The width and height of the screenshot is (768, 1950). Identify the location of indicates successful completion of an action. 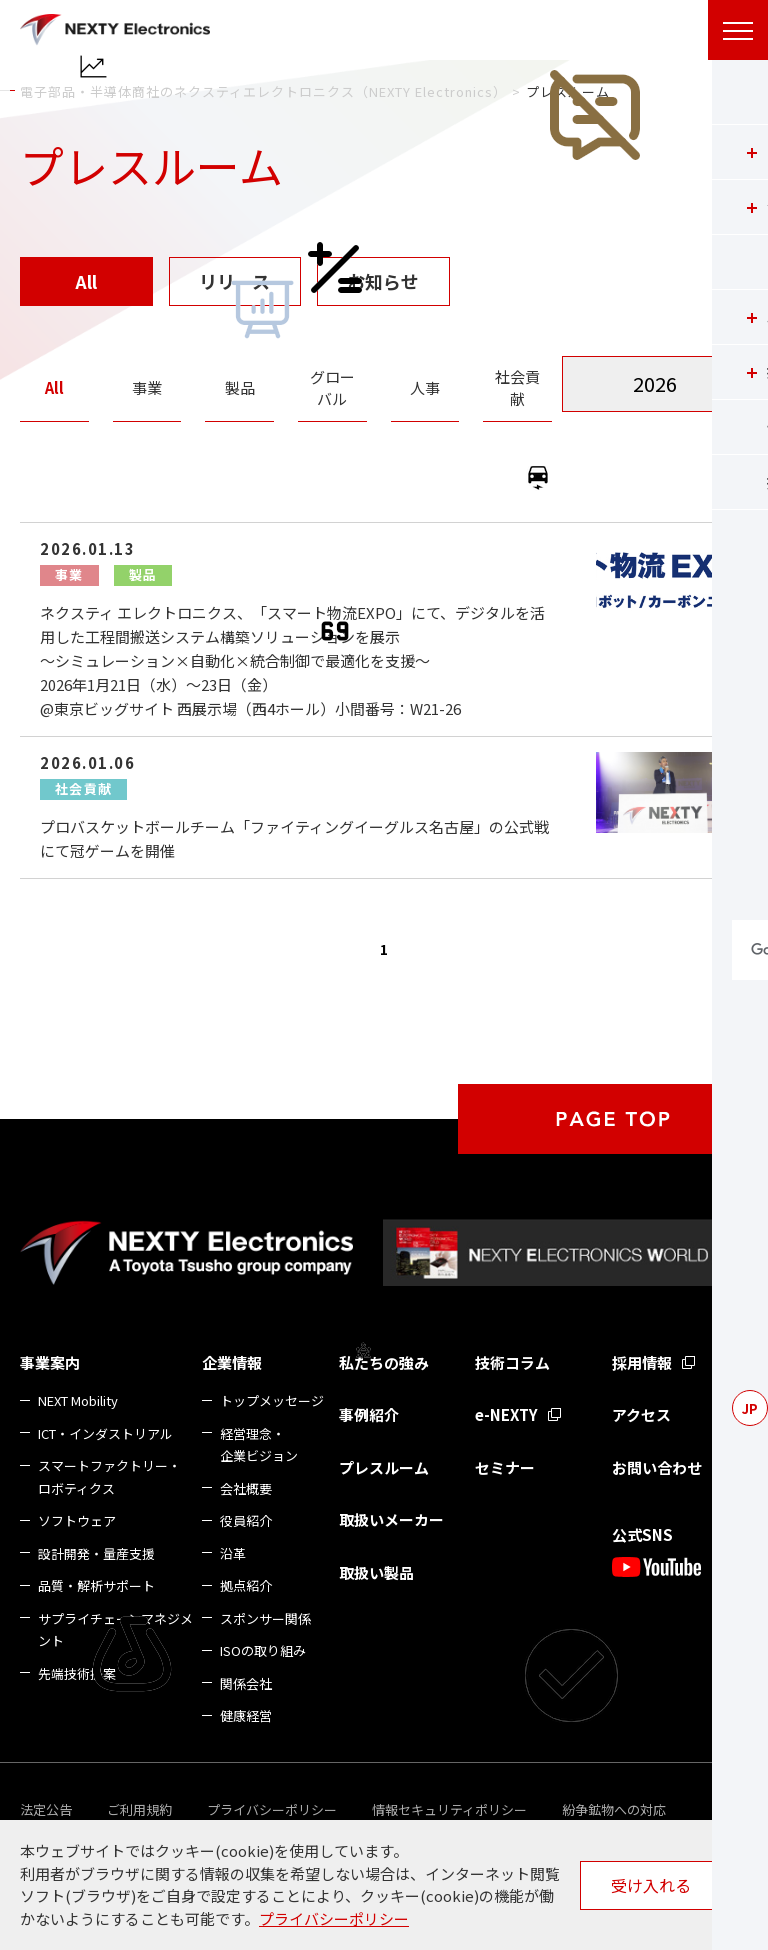
(571, 1675).